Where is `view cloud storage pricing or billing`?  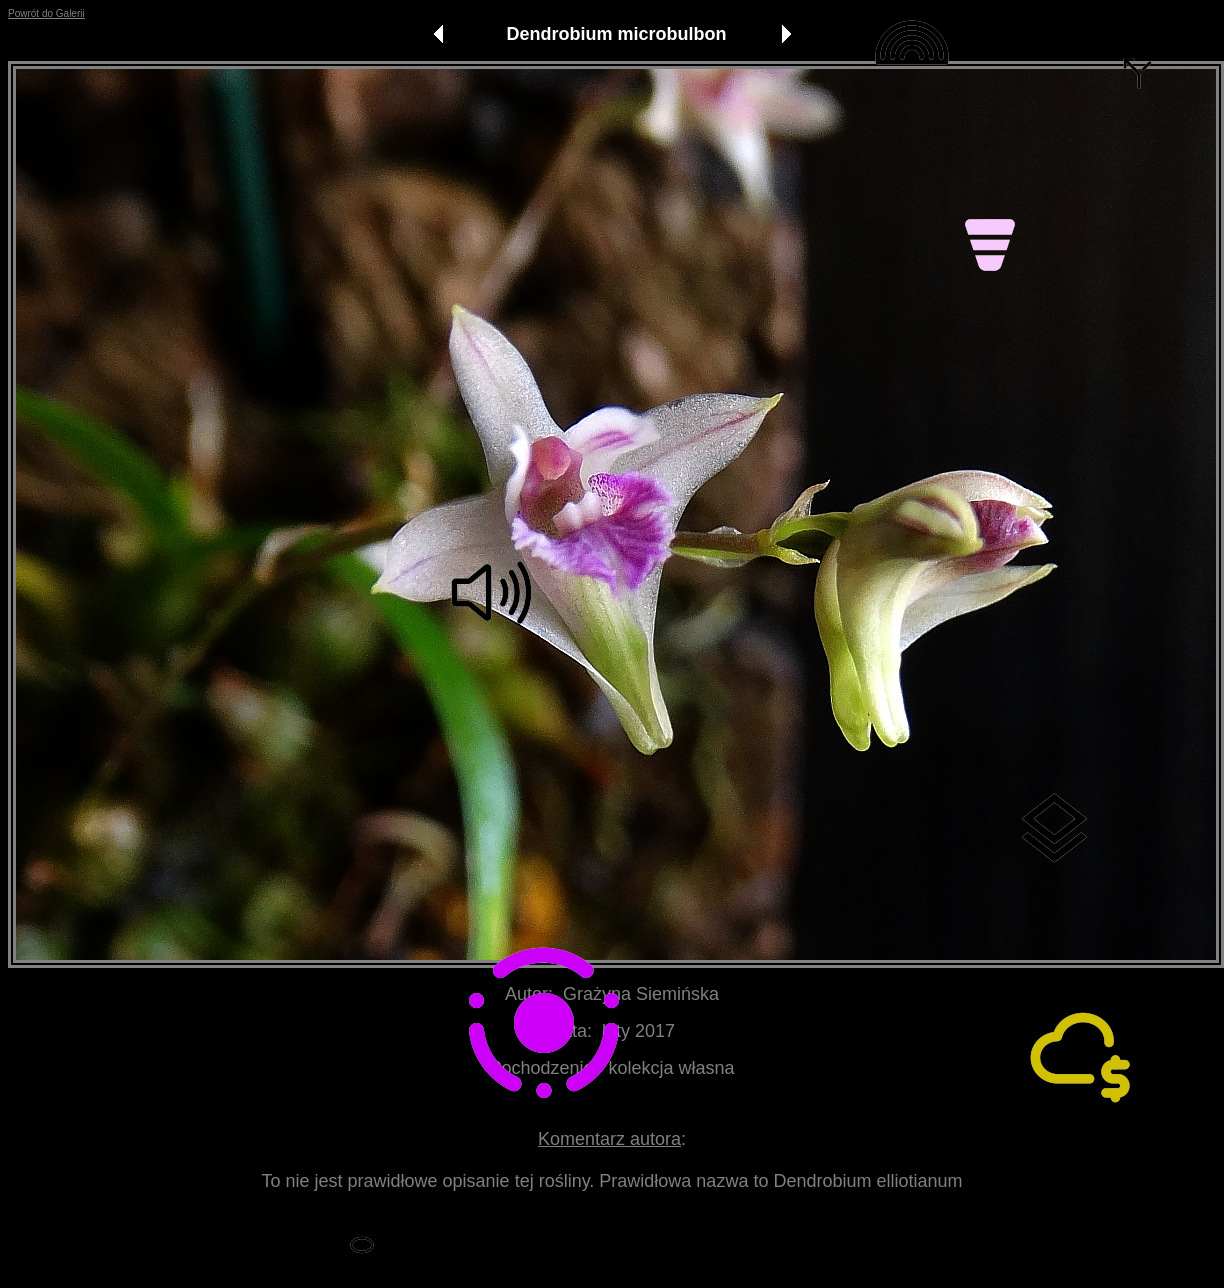
view cloud storage pricing or billing is located at coordinates (1082, 1050).